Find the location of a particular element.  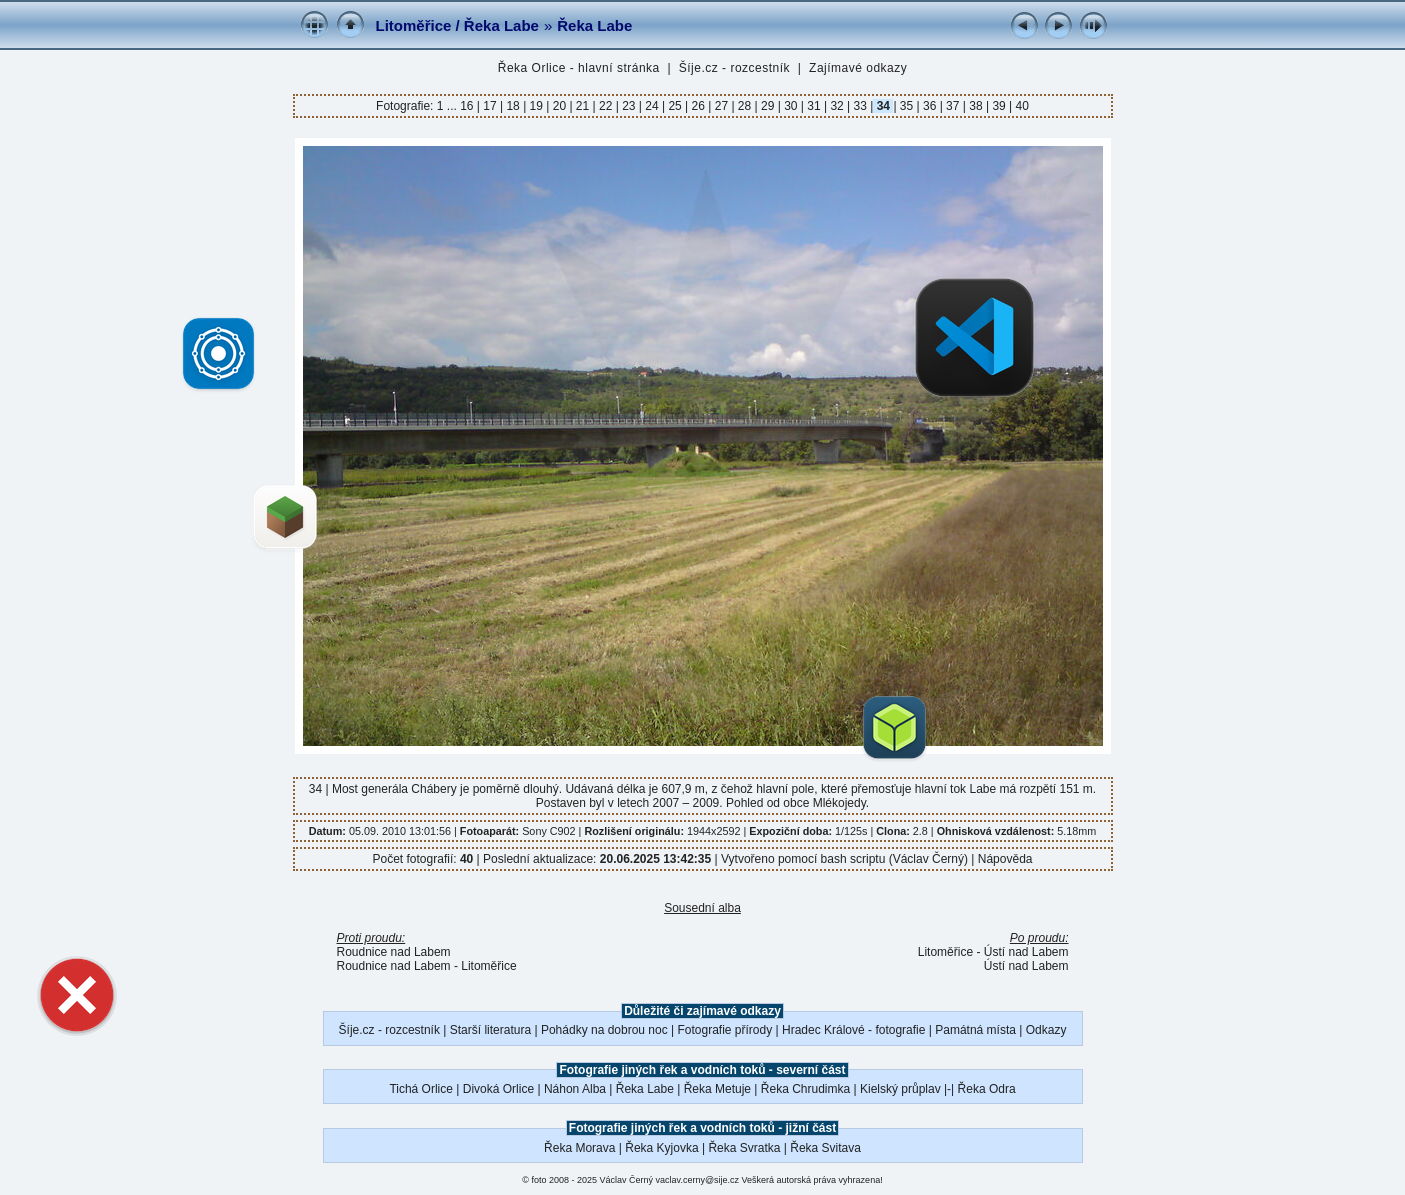

indicates a file or item that cannot be read or accessed is located at coordinates (77, 995).